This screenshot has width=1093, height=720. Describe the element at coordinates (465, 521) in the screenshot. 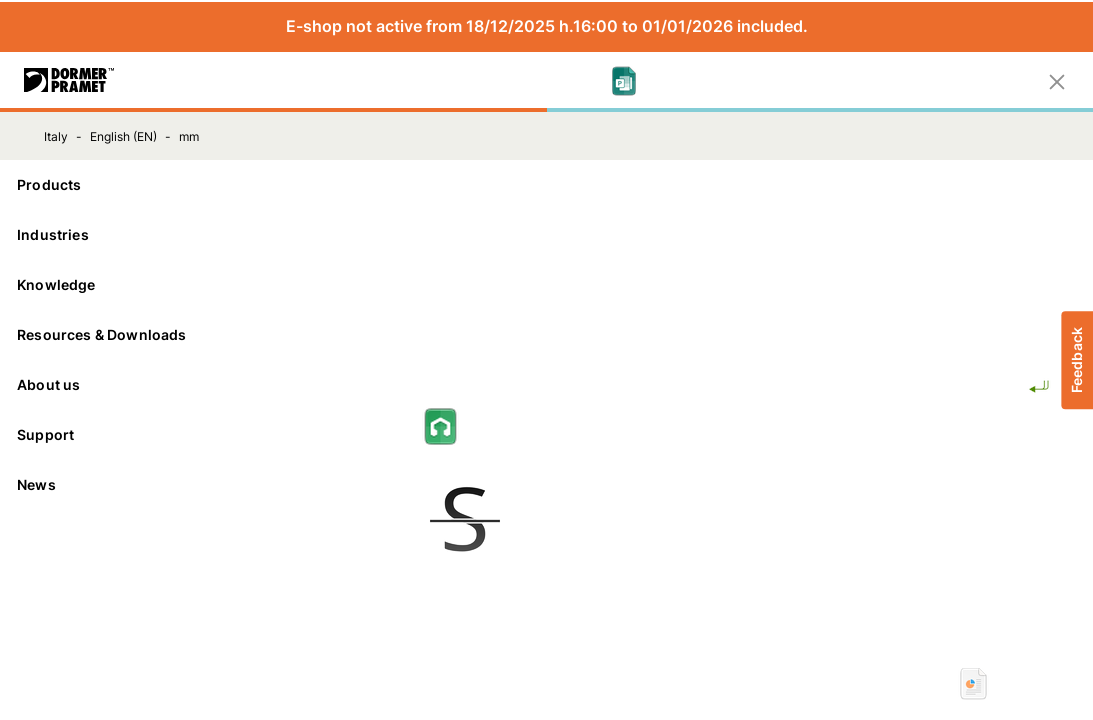

I see `apply strikethrough formatting to selected text` at that location.